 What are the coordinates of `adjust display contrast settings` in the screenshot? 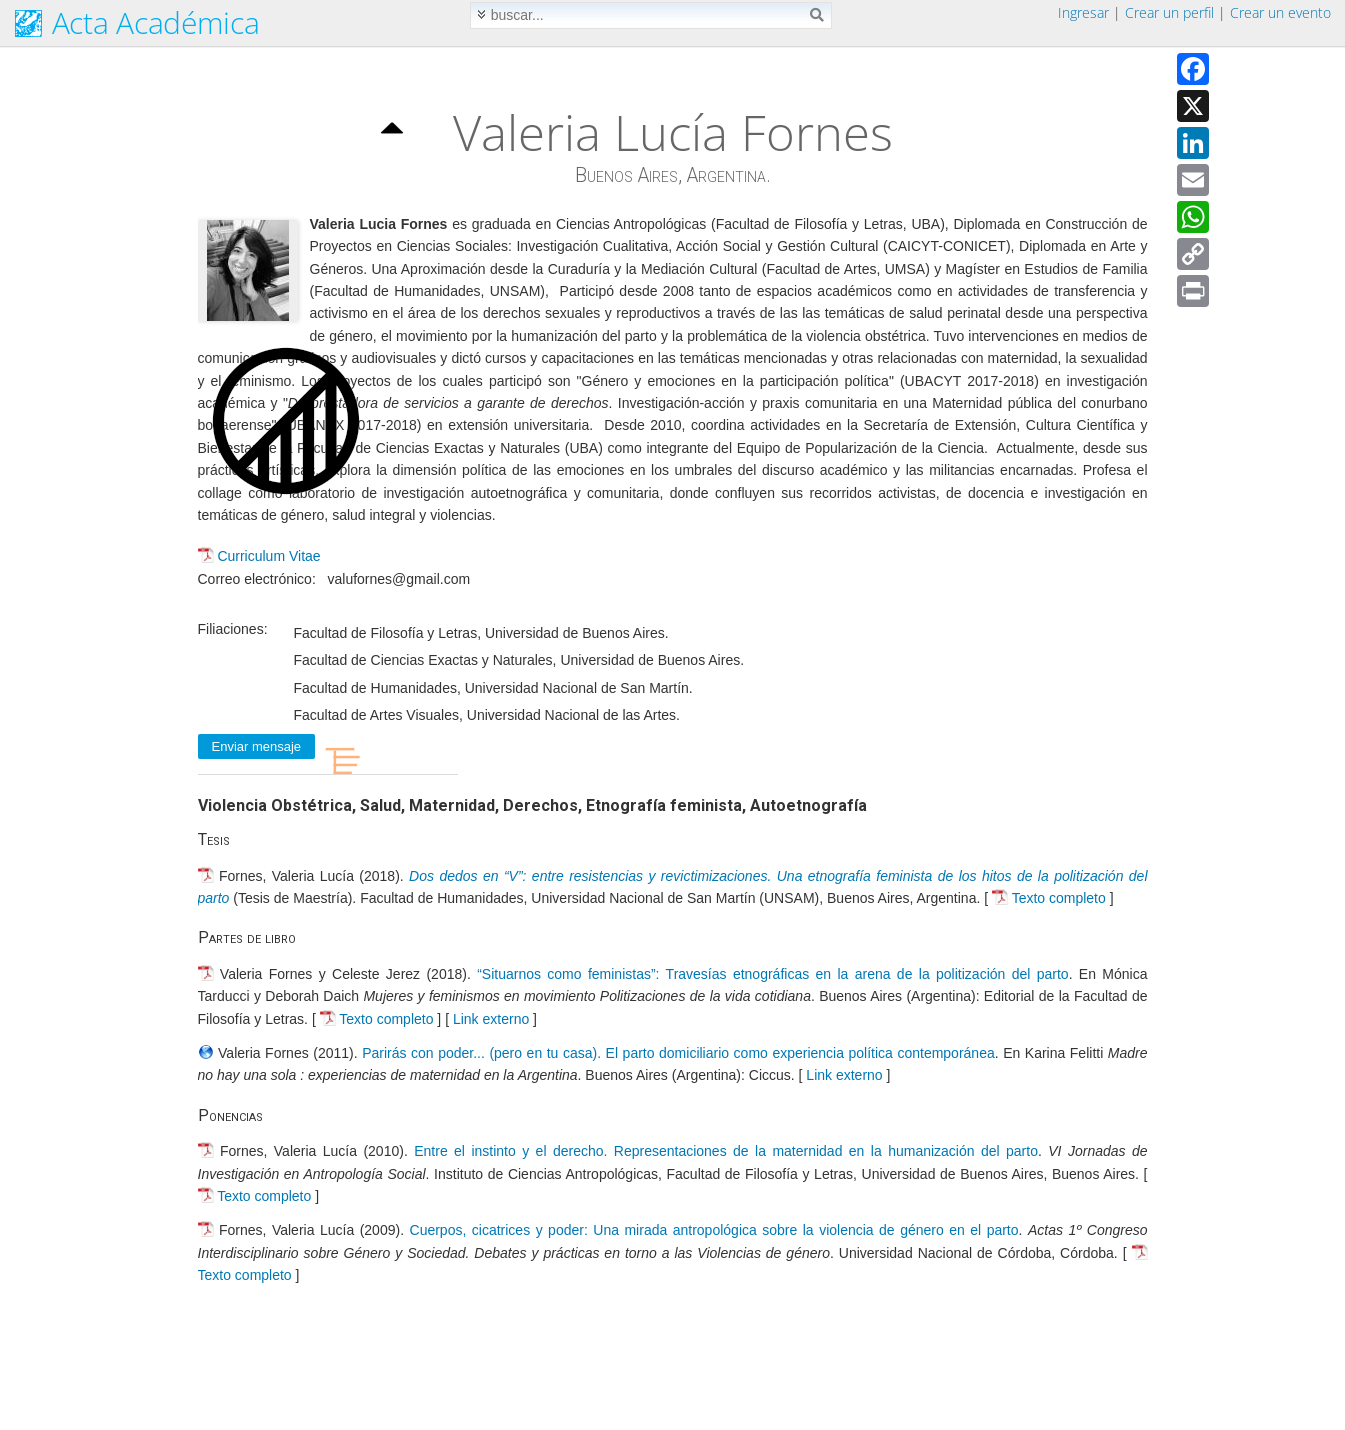 It's located at (286, 421).